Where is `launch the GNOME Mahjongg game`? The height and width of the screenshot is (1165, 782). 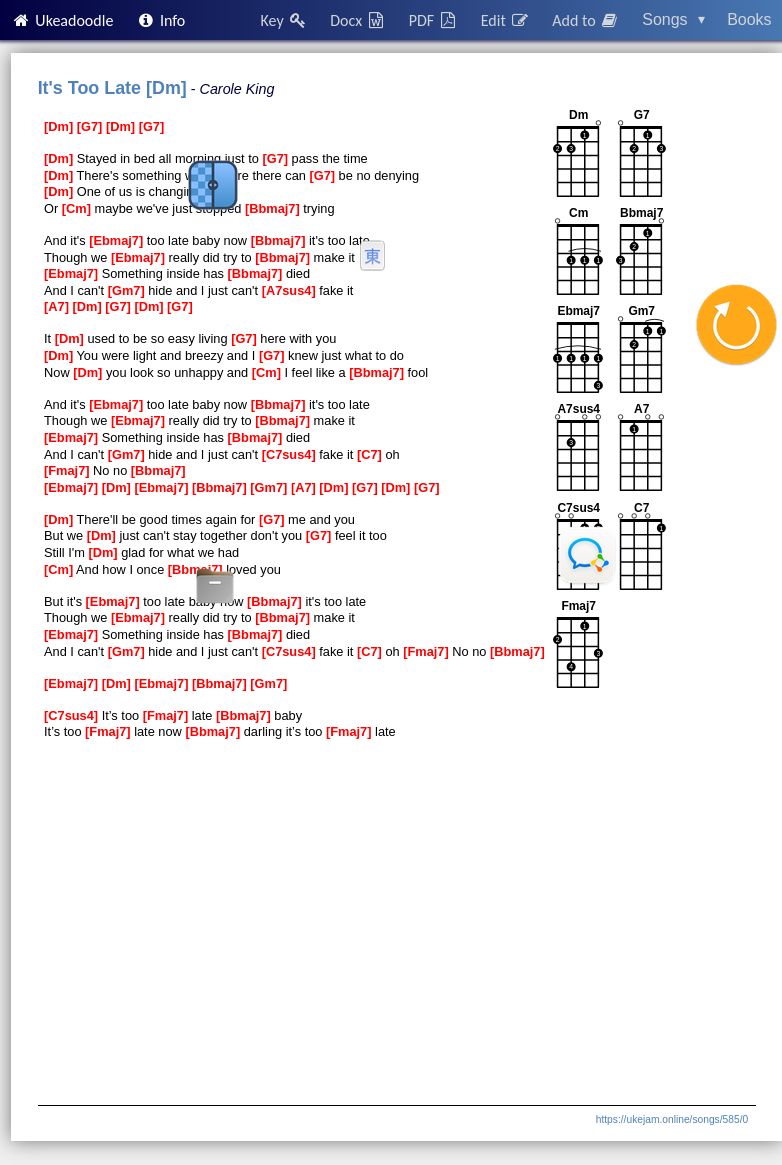 launch the GNOME Mahjongg game is located at coordinates (372, 255).